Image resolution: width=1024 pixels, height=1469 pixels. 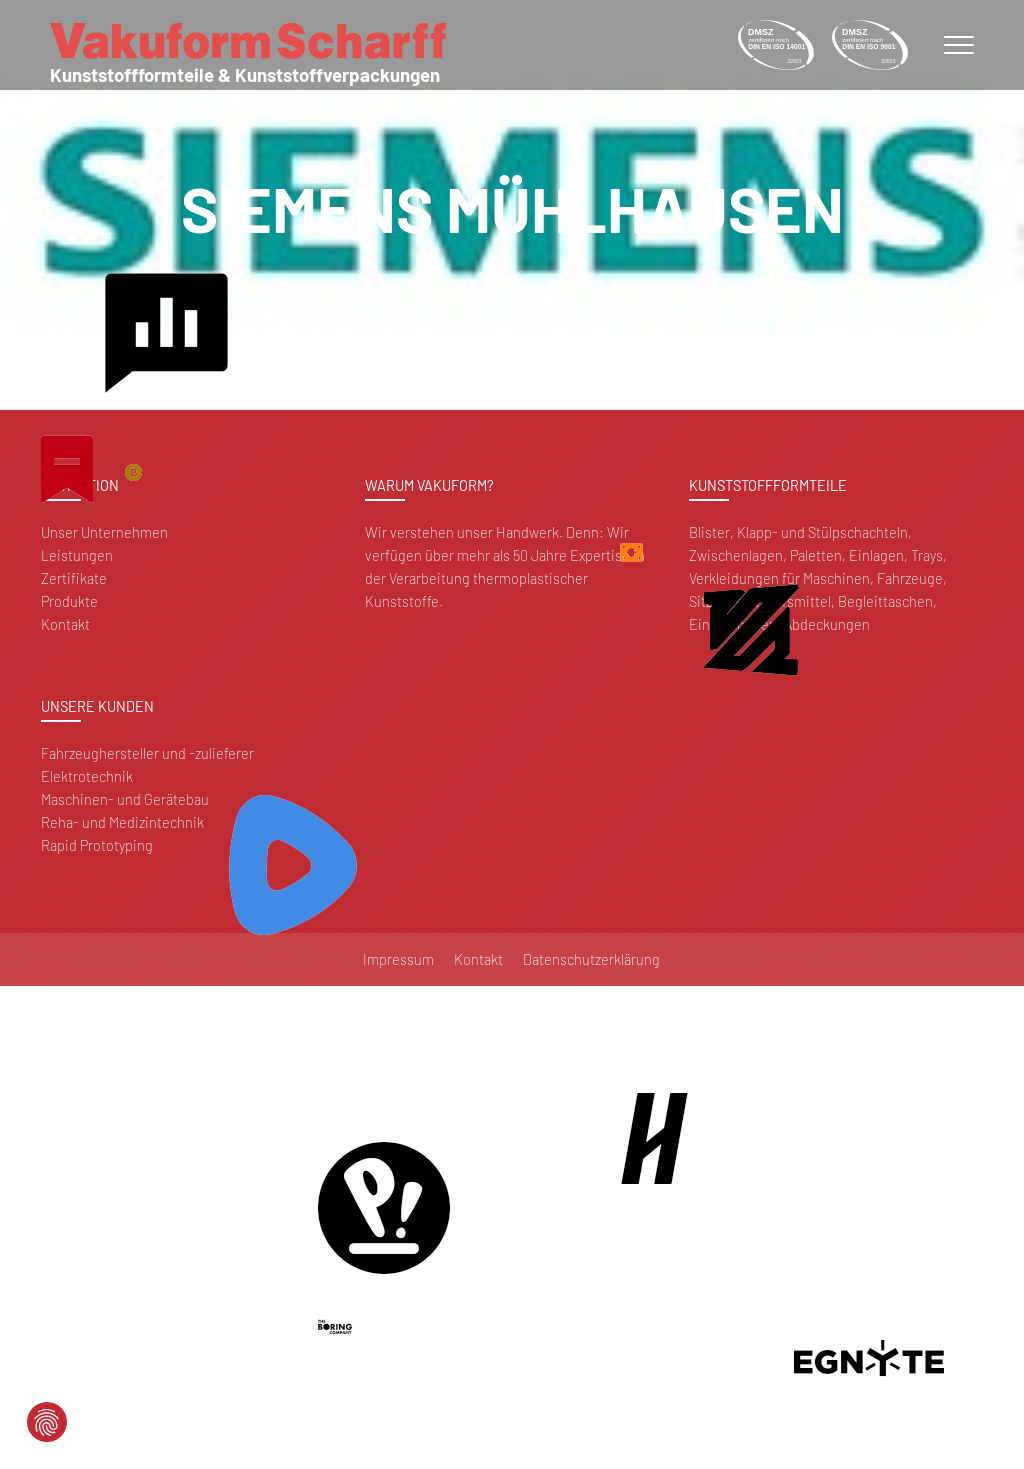 I want to click on FFmpeg multimedia framework logo, so click(x=751, y=630).